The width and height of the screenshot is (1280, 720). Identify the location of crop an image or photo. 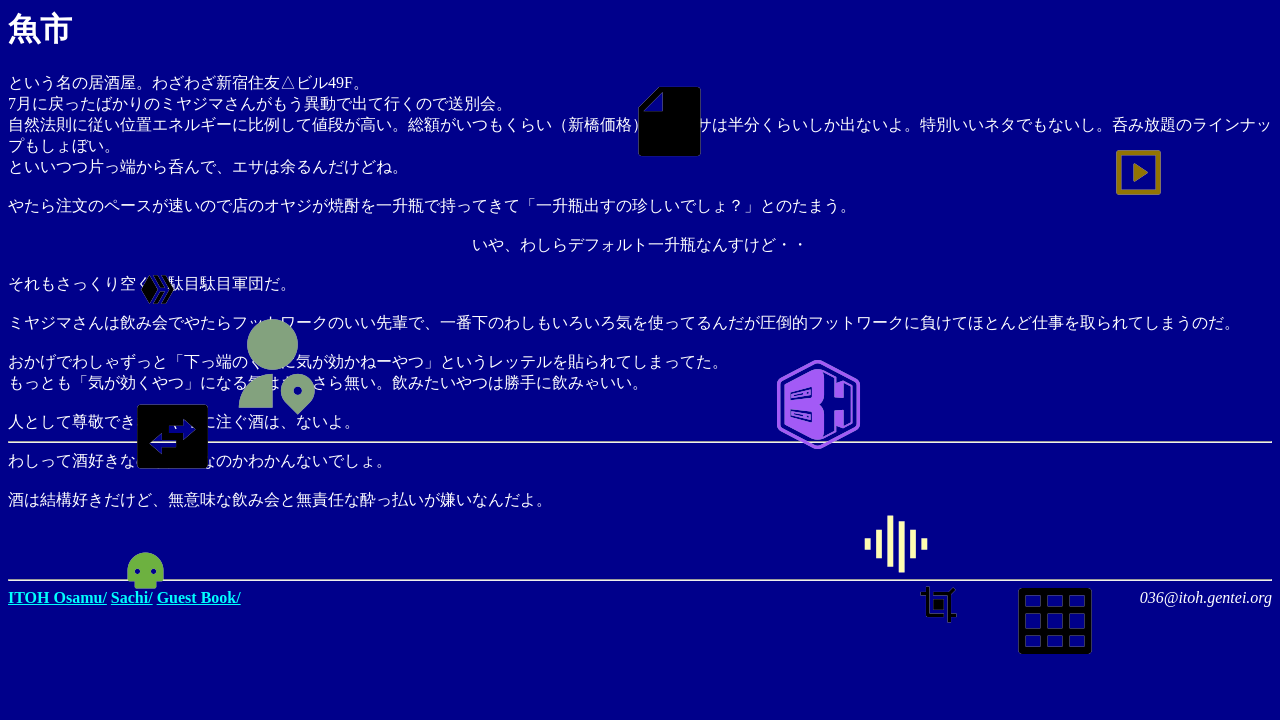
(938, 604).